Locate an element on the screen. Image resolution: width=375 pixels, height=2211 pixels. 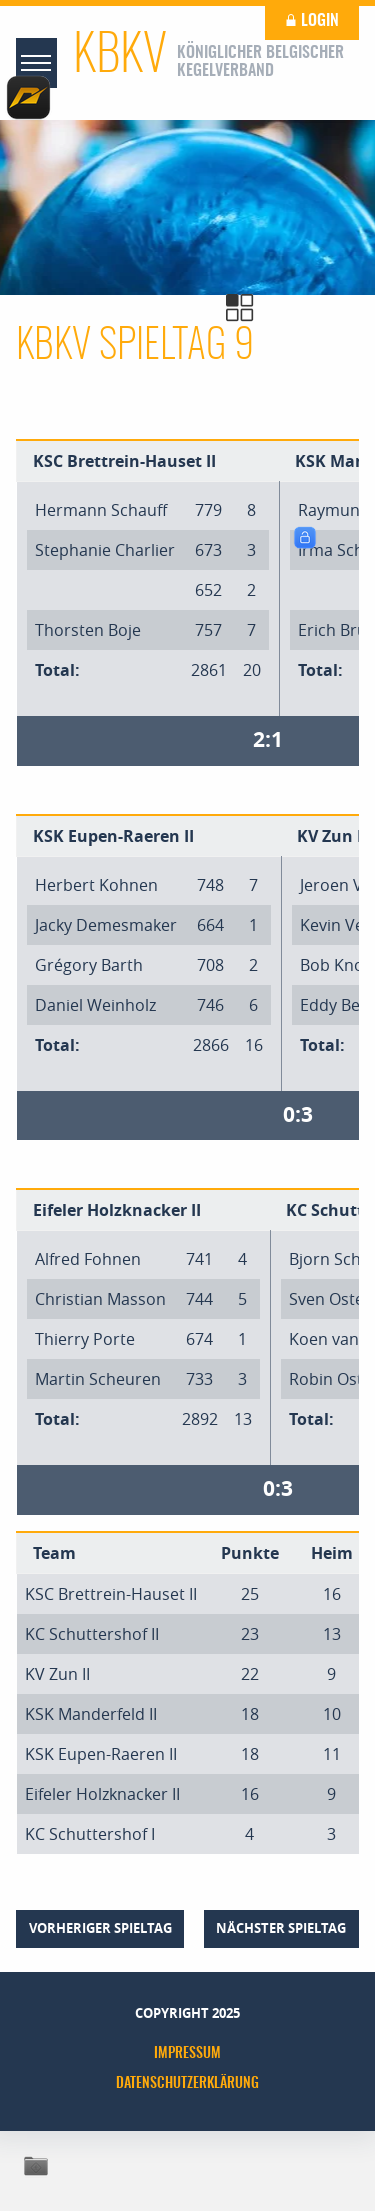
launch need for speed undercover game is located at coordinates (28, 97).